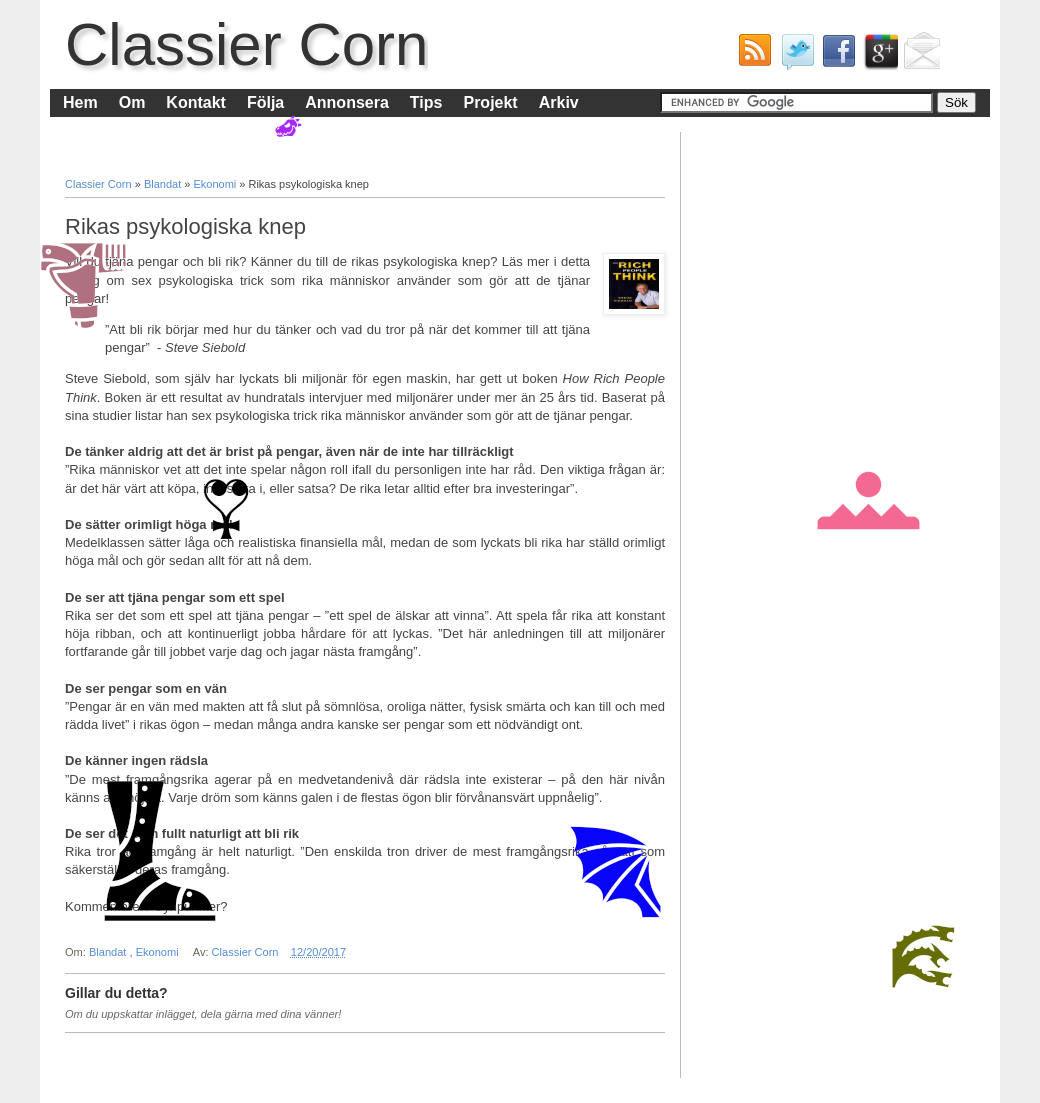 This screenshot has height=1103, width=1040. I want to click on select bat or vampire character class, so click(615, 872).